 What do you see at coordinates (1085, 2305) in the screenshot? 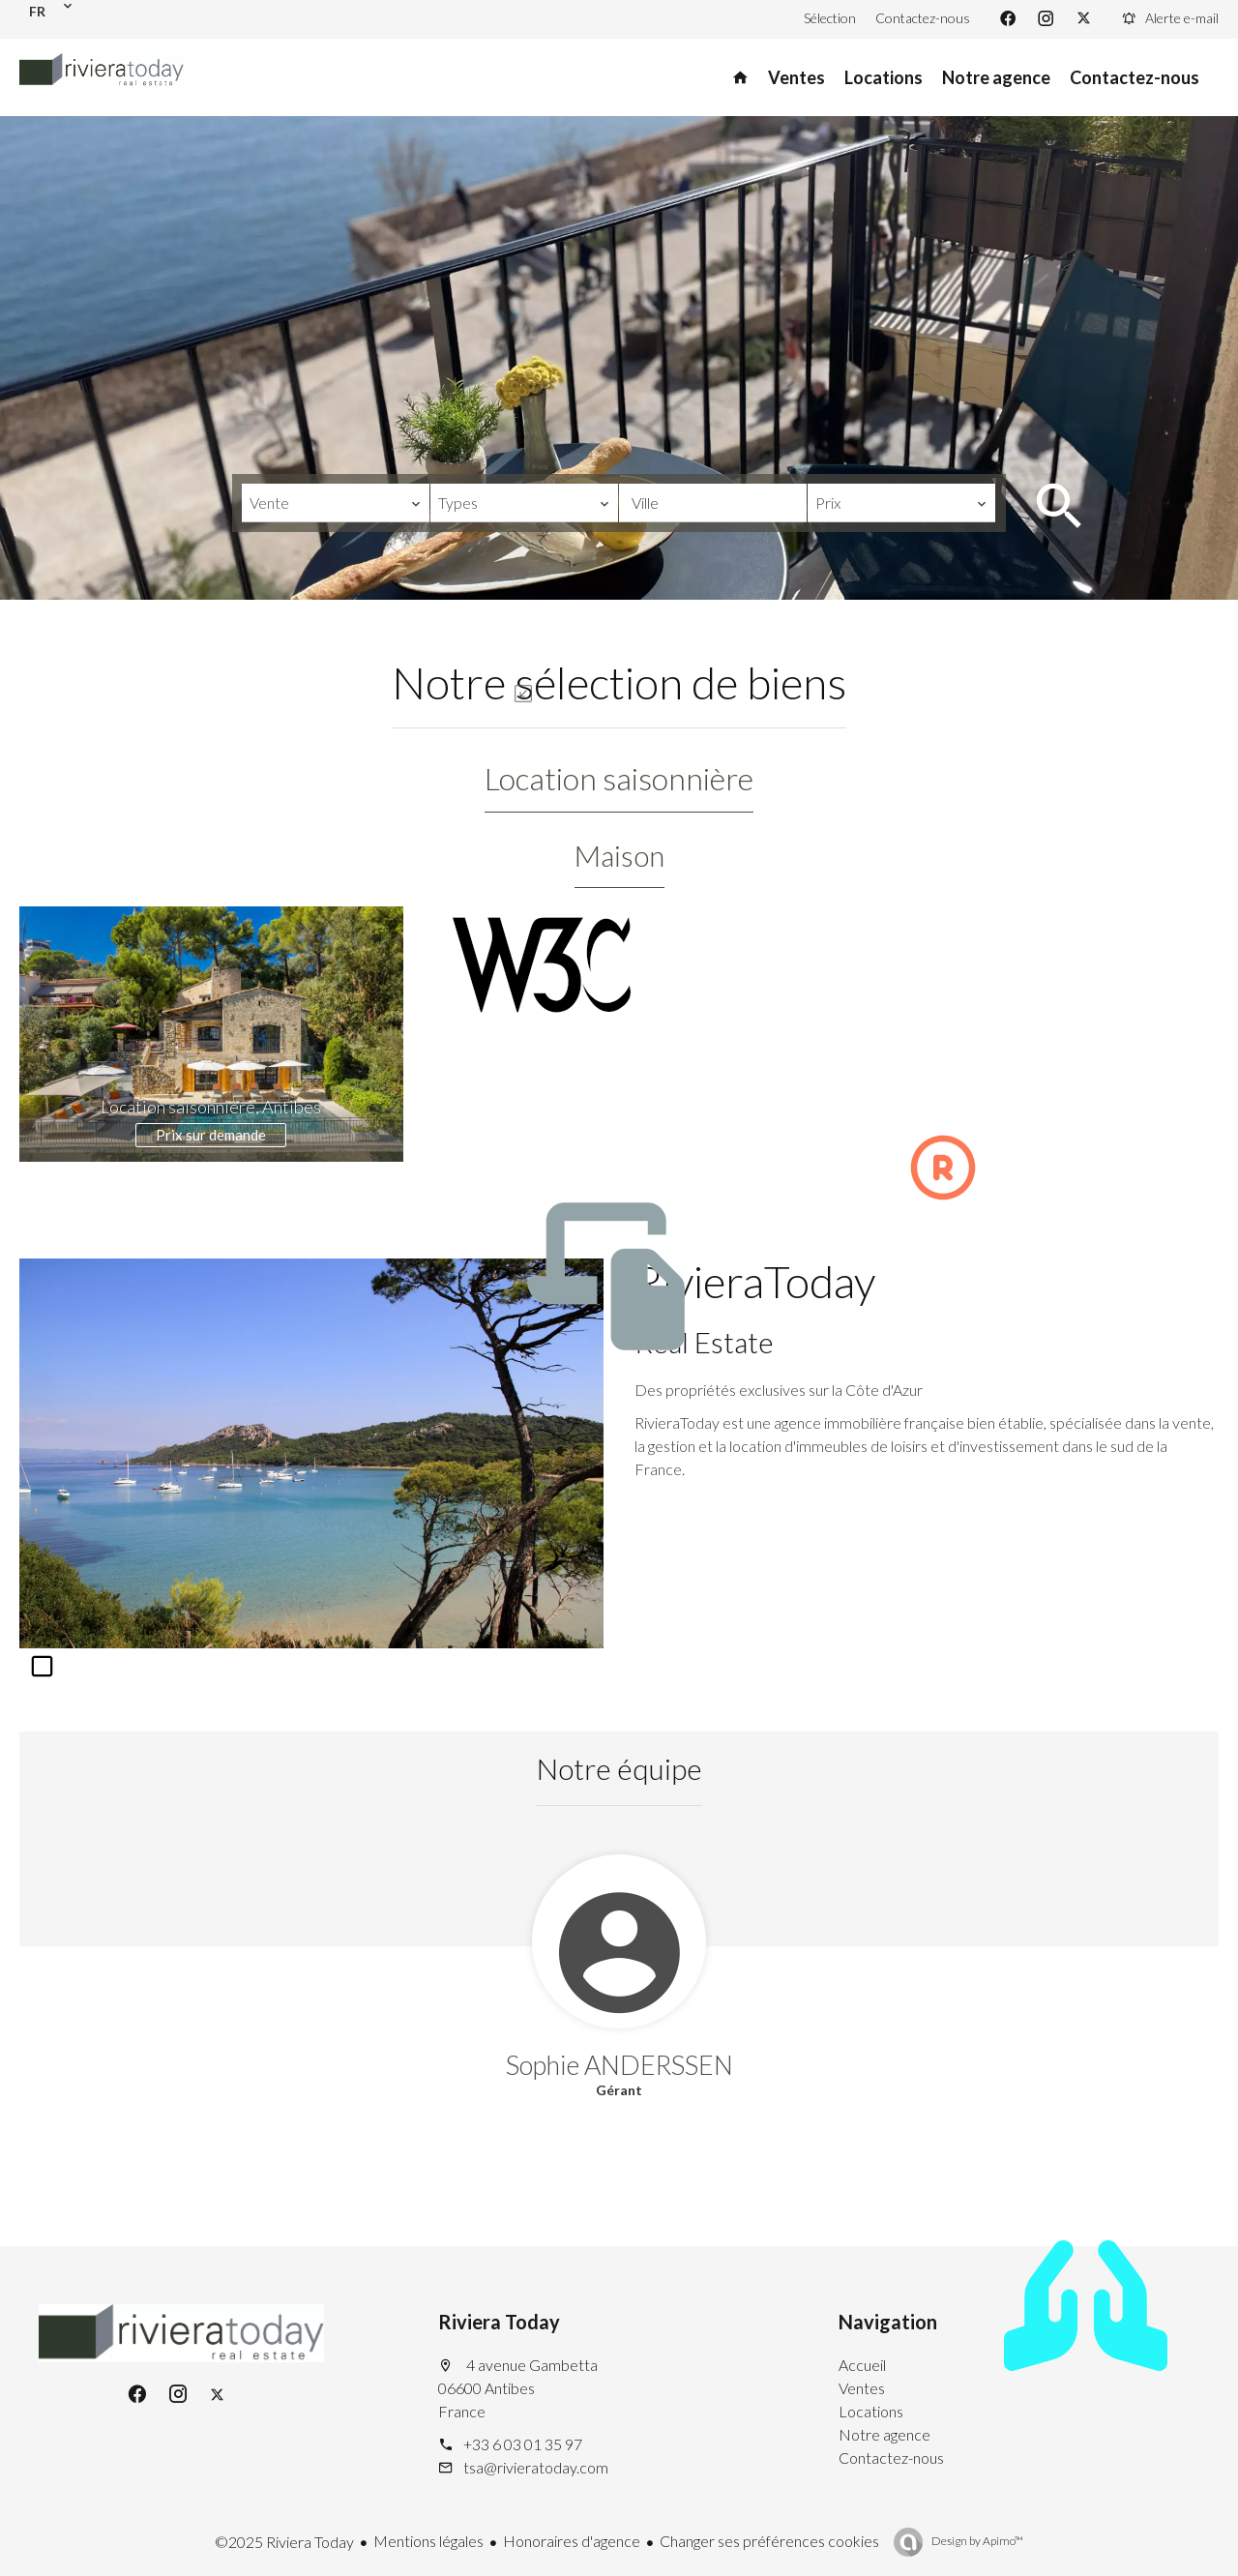
I see `express gratitude or thanks` at bounding box center [1085, 2305].